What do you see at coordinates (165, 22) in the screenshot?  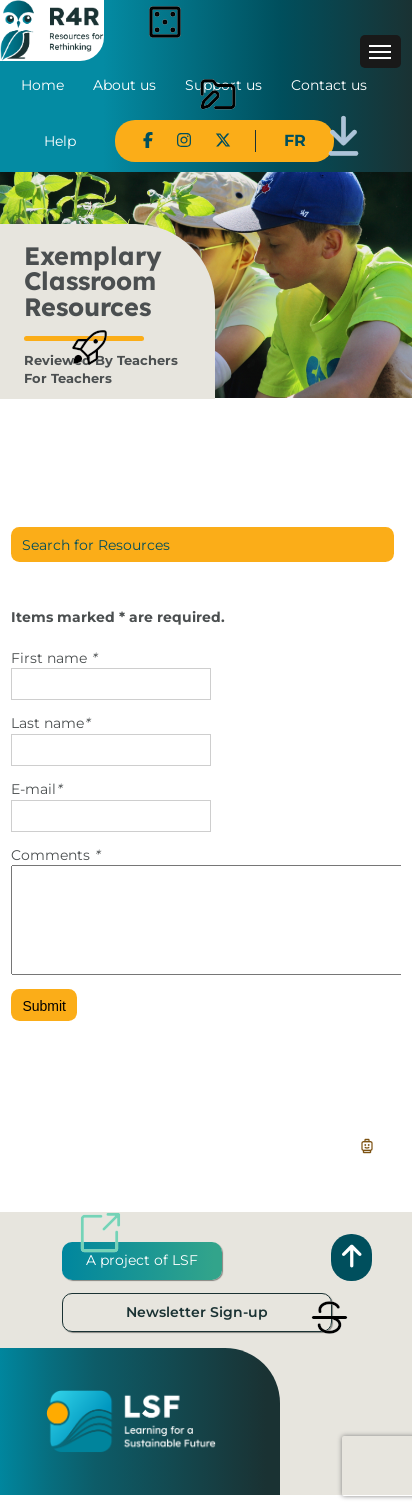 I see `access casino or gambling games` at bounding box center [165, 22].